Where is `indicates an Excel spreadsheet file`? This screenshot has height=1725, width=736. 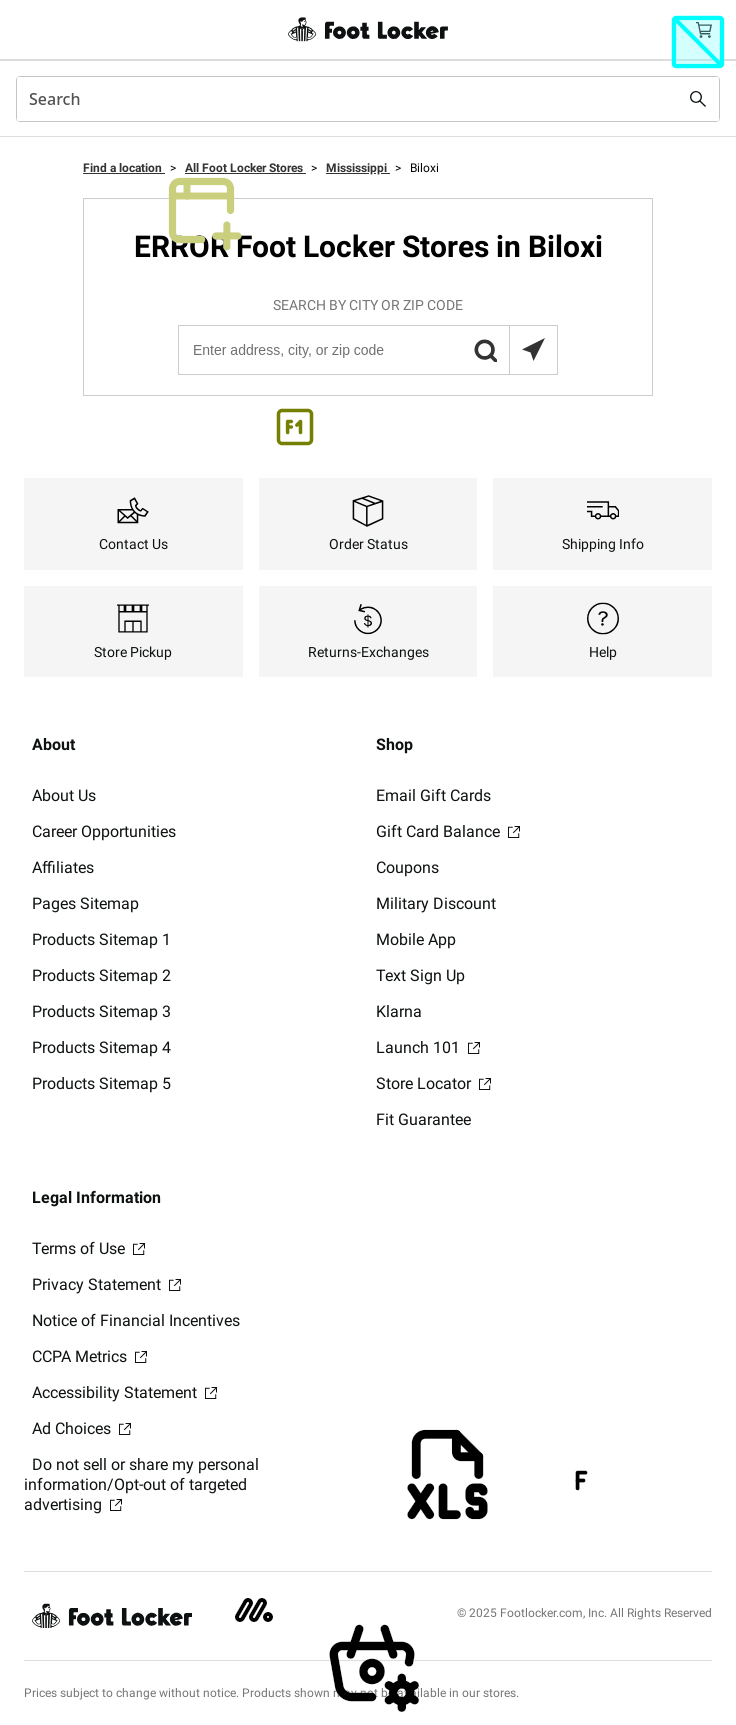 indicates an Excel spreadsheet file is located at coordinates (447, 1474).